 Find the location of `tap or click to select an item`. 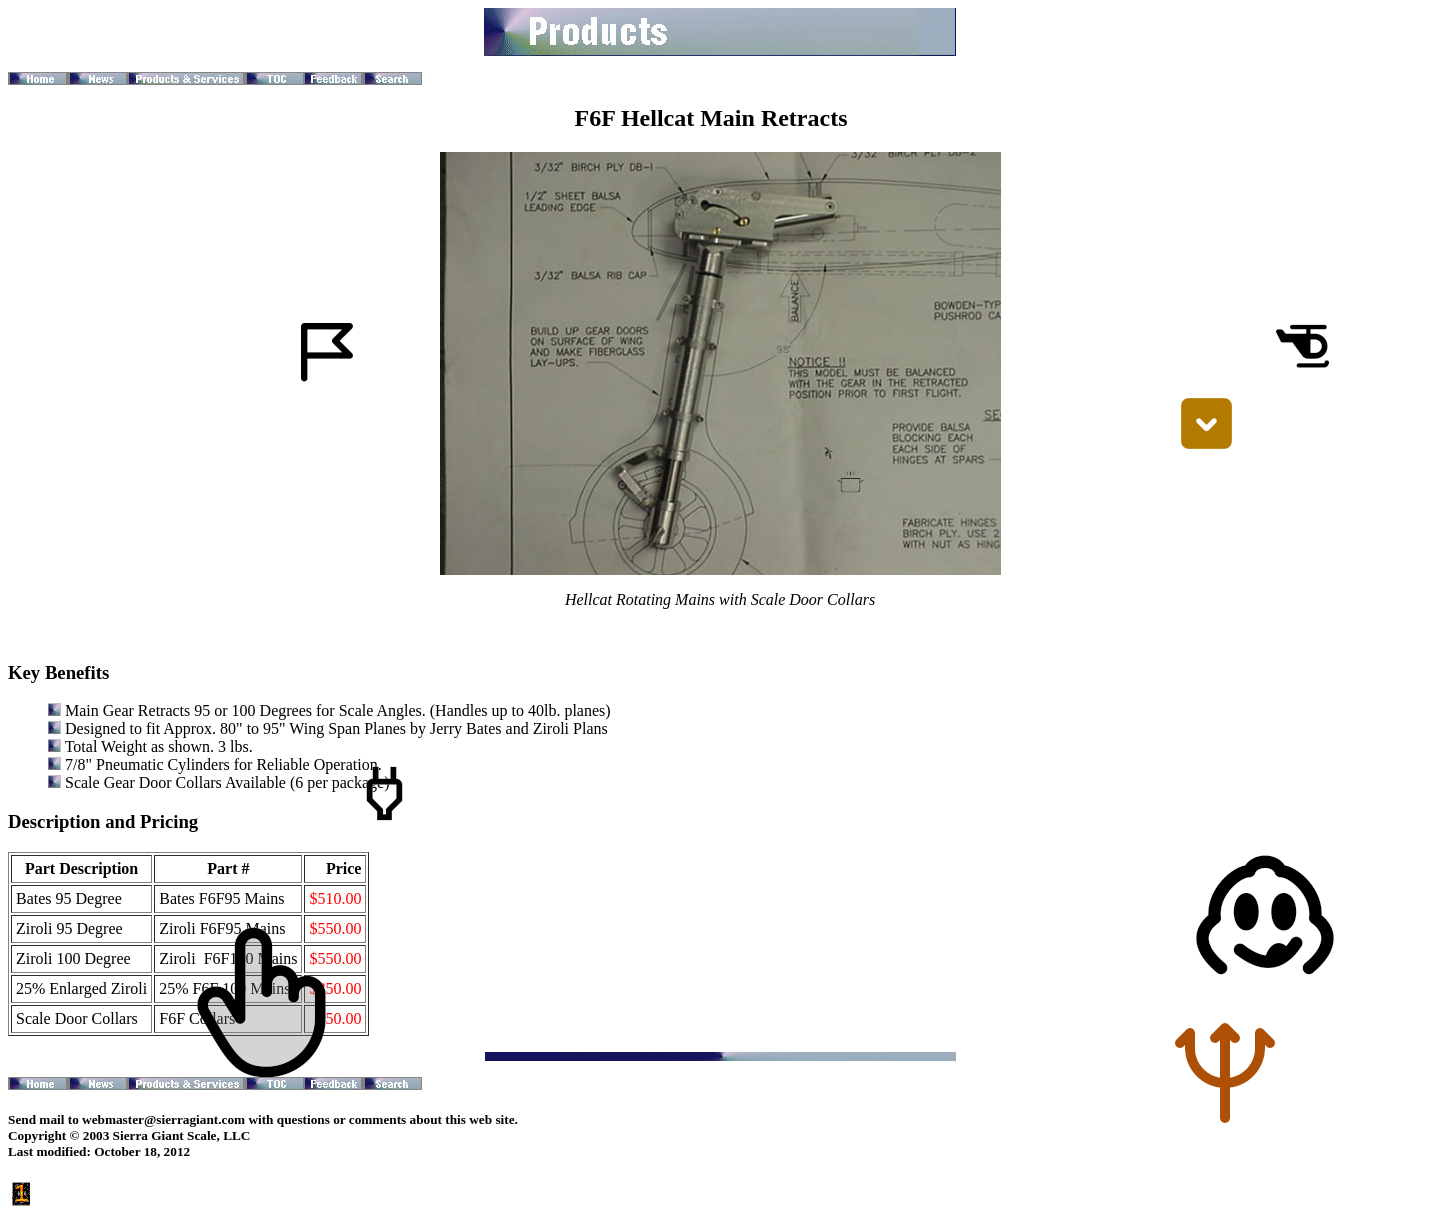

tap or click to select an item is located at coordinates (261, 1002).